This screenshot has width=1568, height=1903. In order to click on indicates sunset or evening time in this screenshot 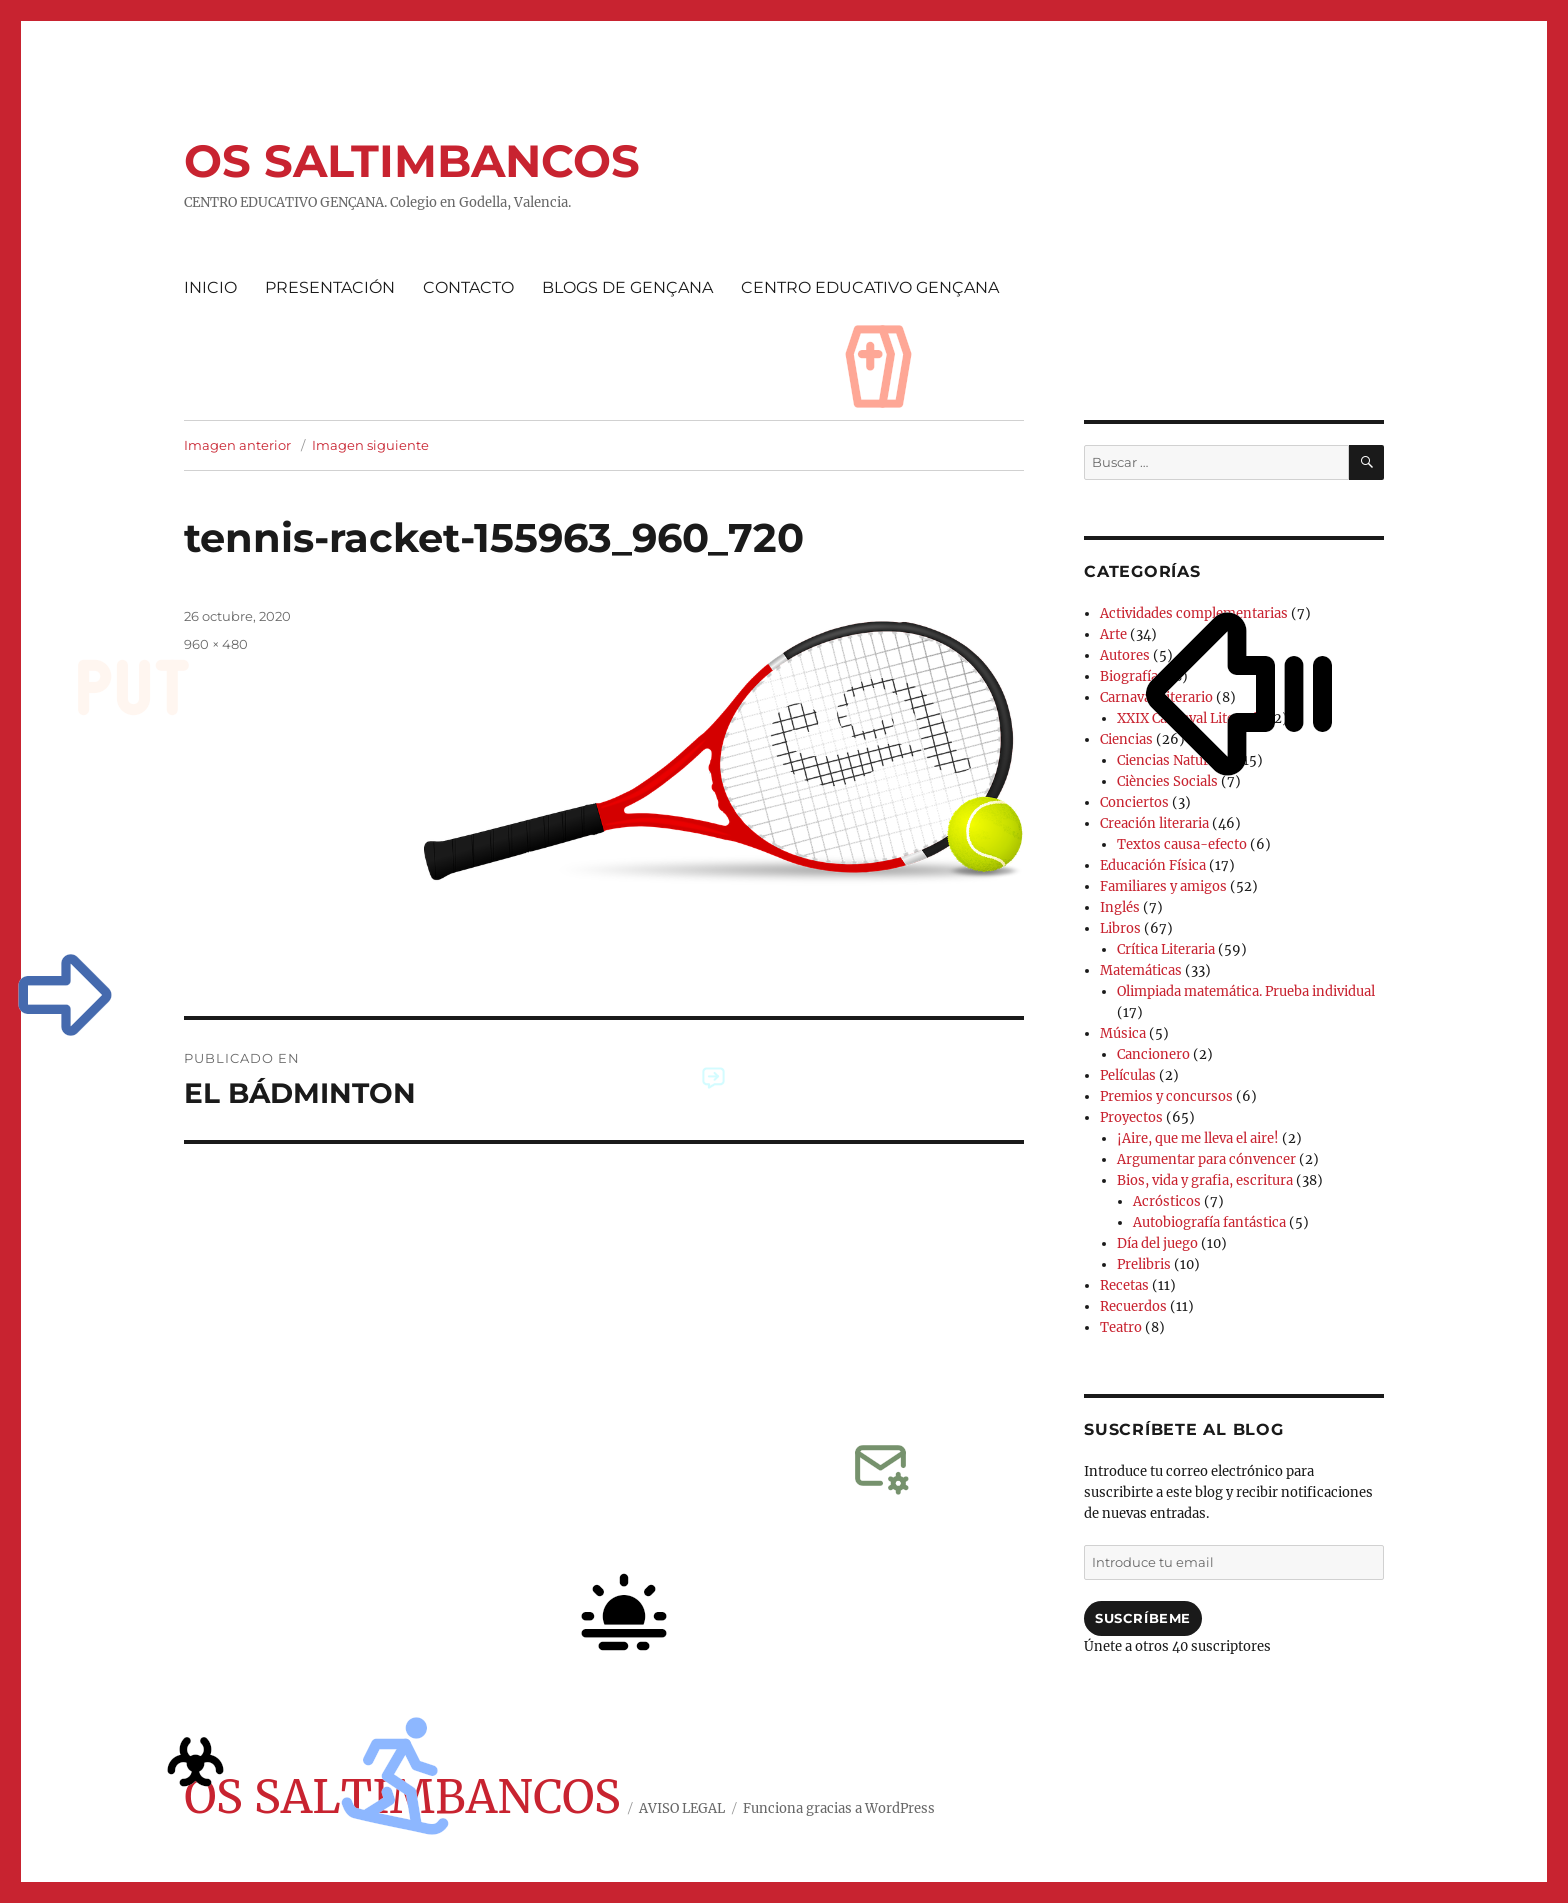, I will do `click(624, 1612)`.